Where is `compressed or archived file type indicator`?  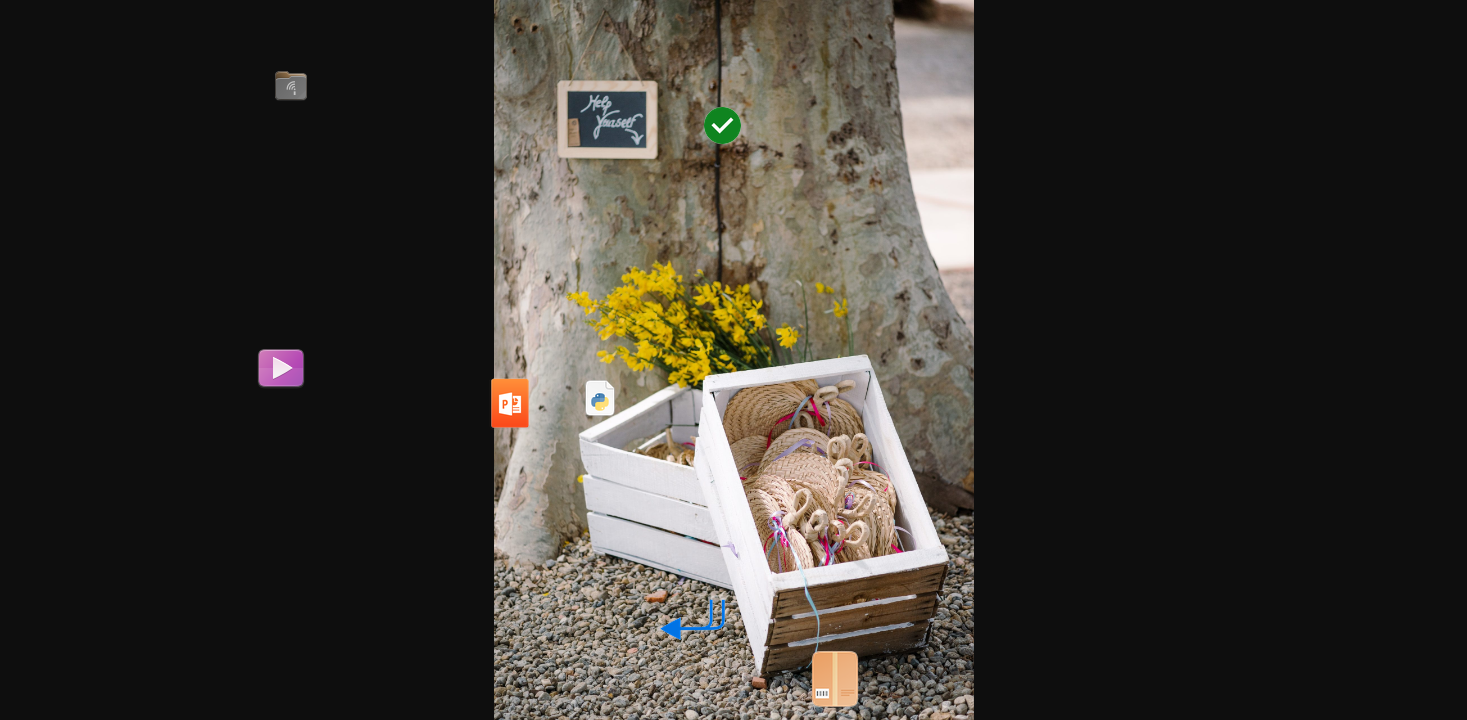 compressed or archived file type indicator is located at coordinates (835, 679).